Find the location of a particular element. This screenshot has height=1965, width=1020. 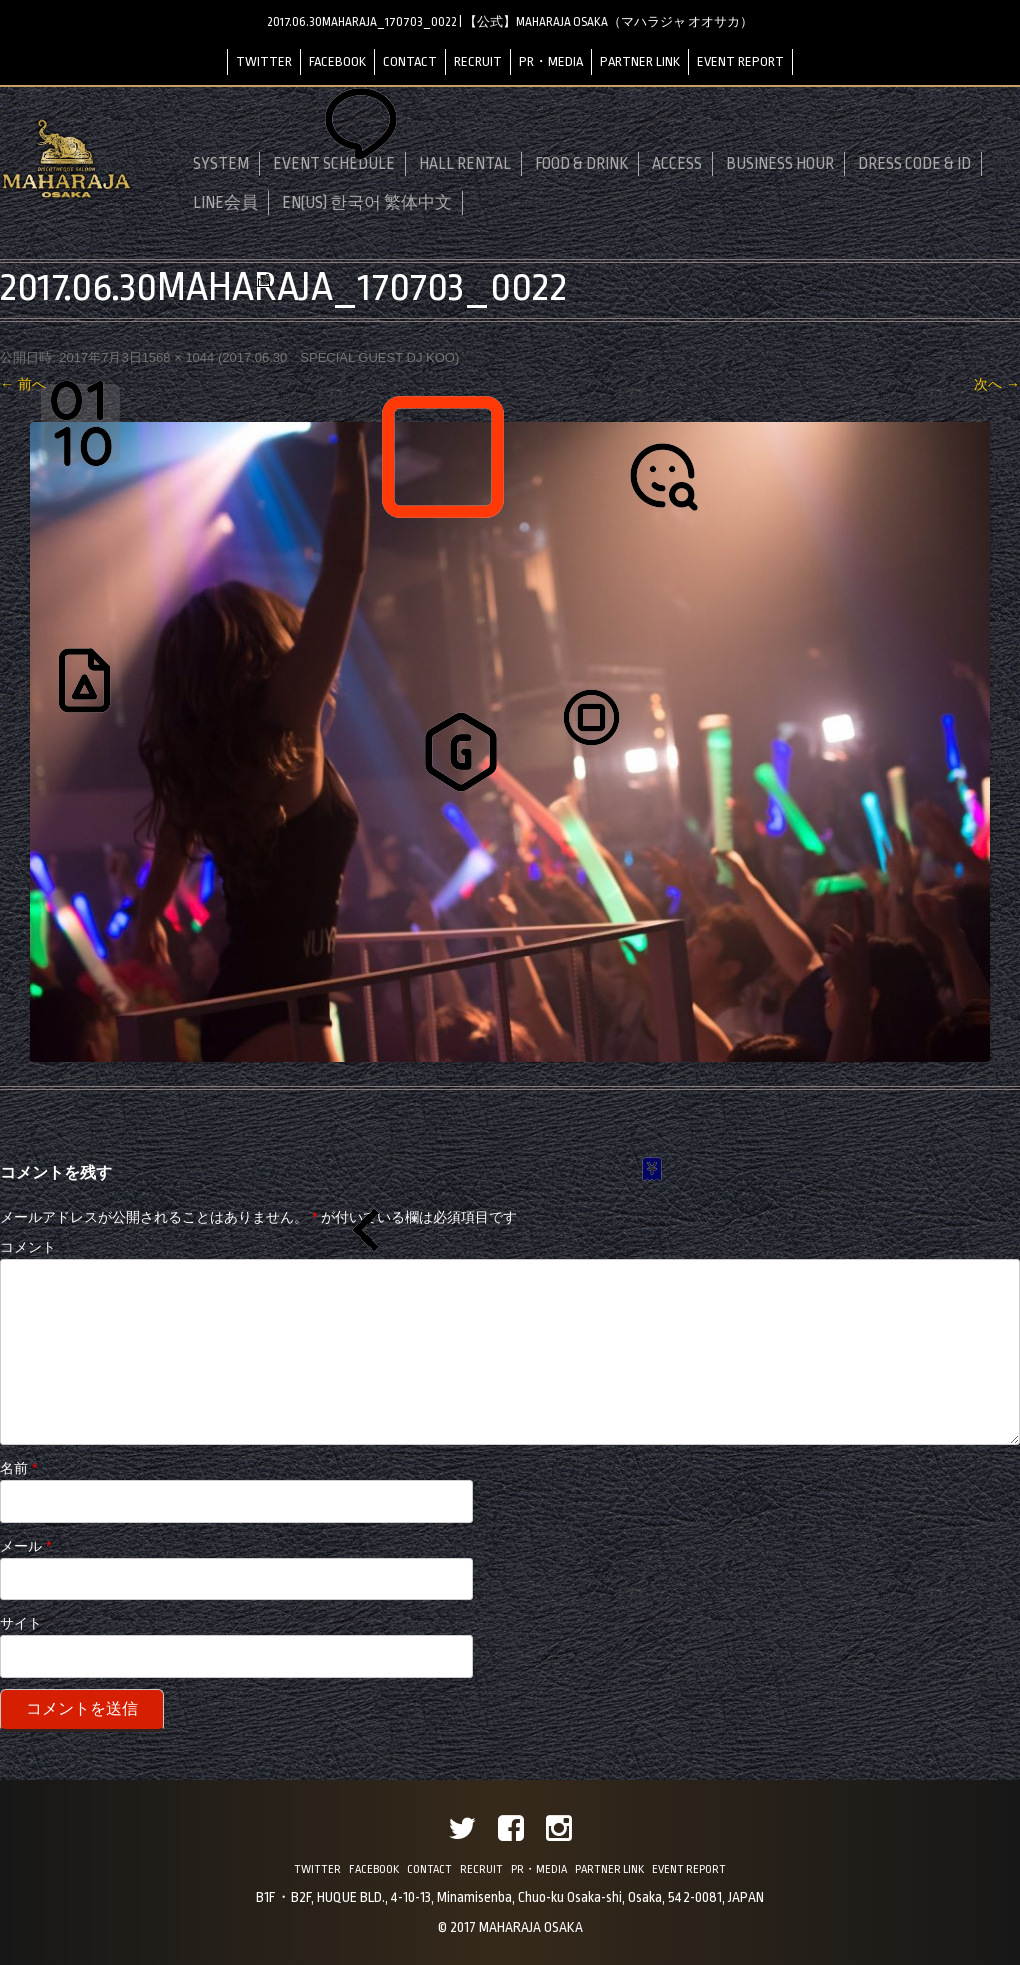

search for emotions or mood filters is located at coordinates (662, 475).